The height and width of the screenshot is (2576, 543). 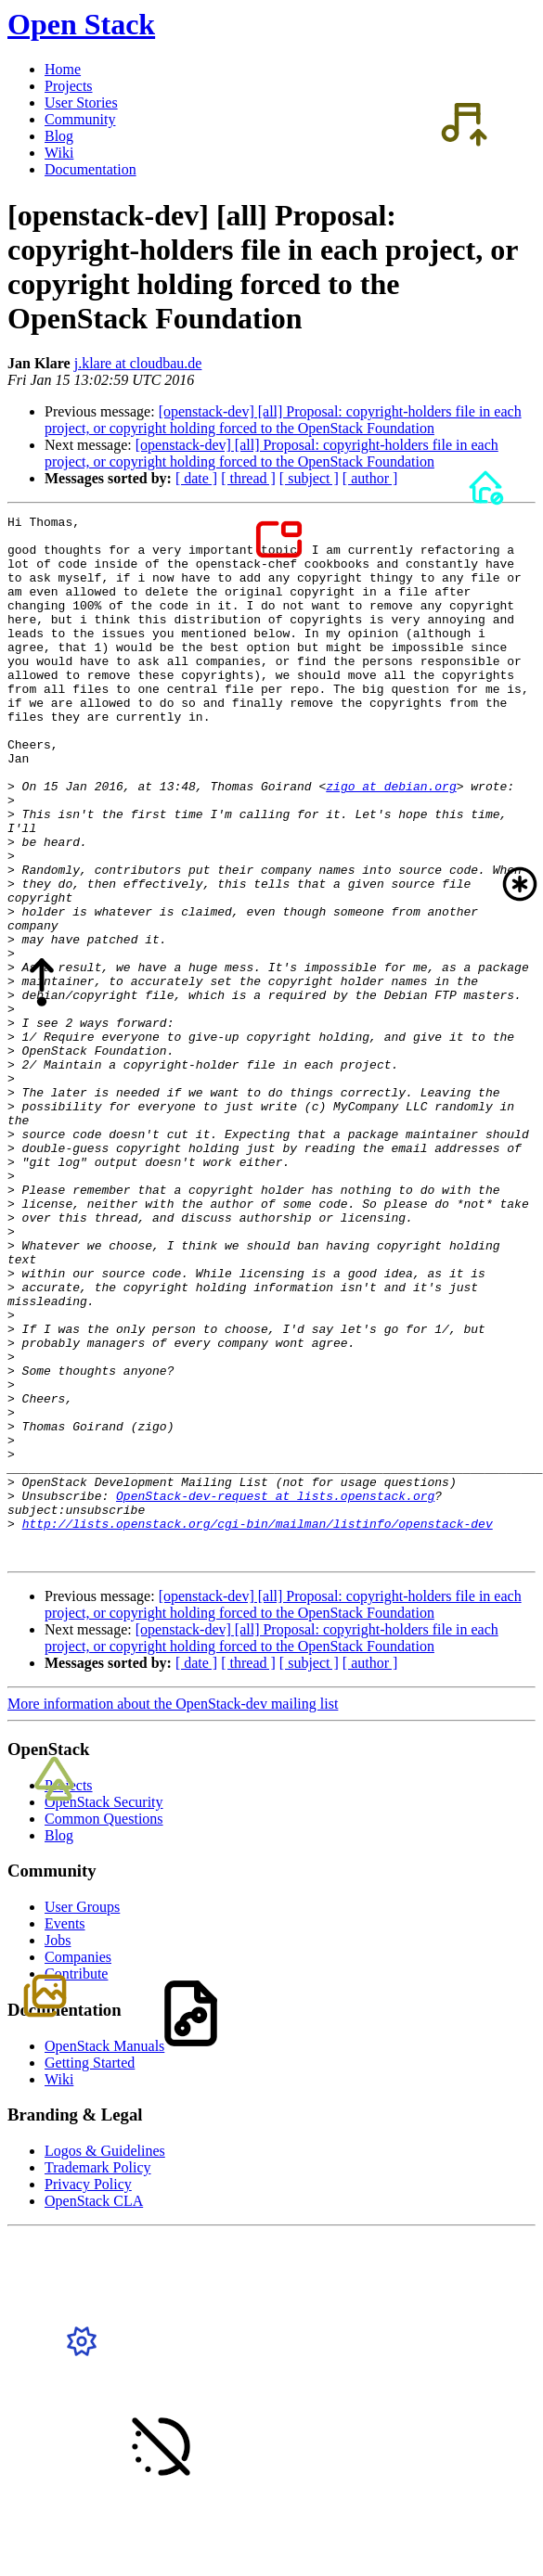 I want to click on enable picture-in-picture mode at top of screen, so click(x=278, y=539).